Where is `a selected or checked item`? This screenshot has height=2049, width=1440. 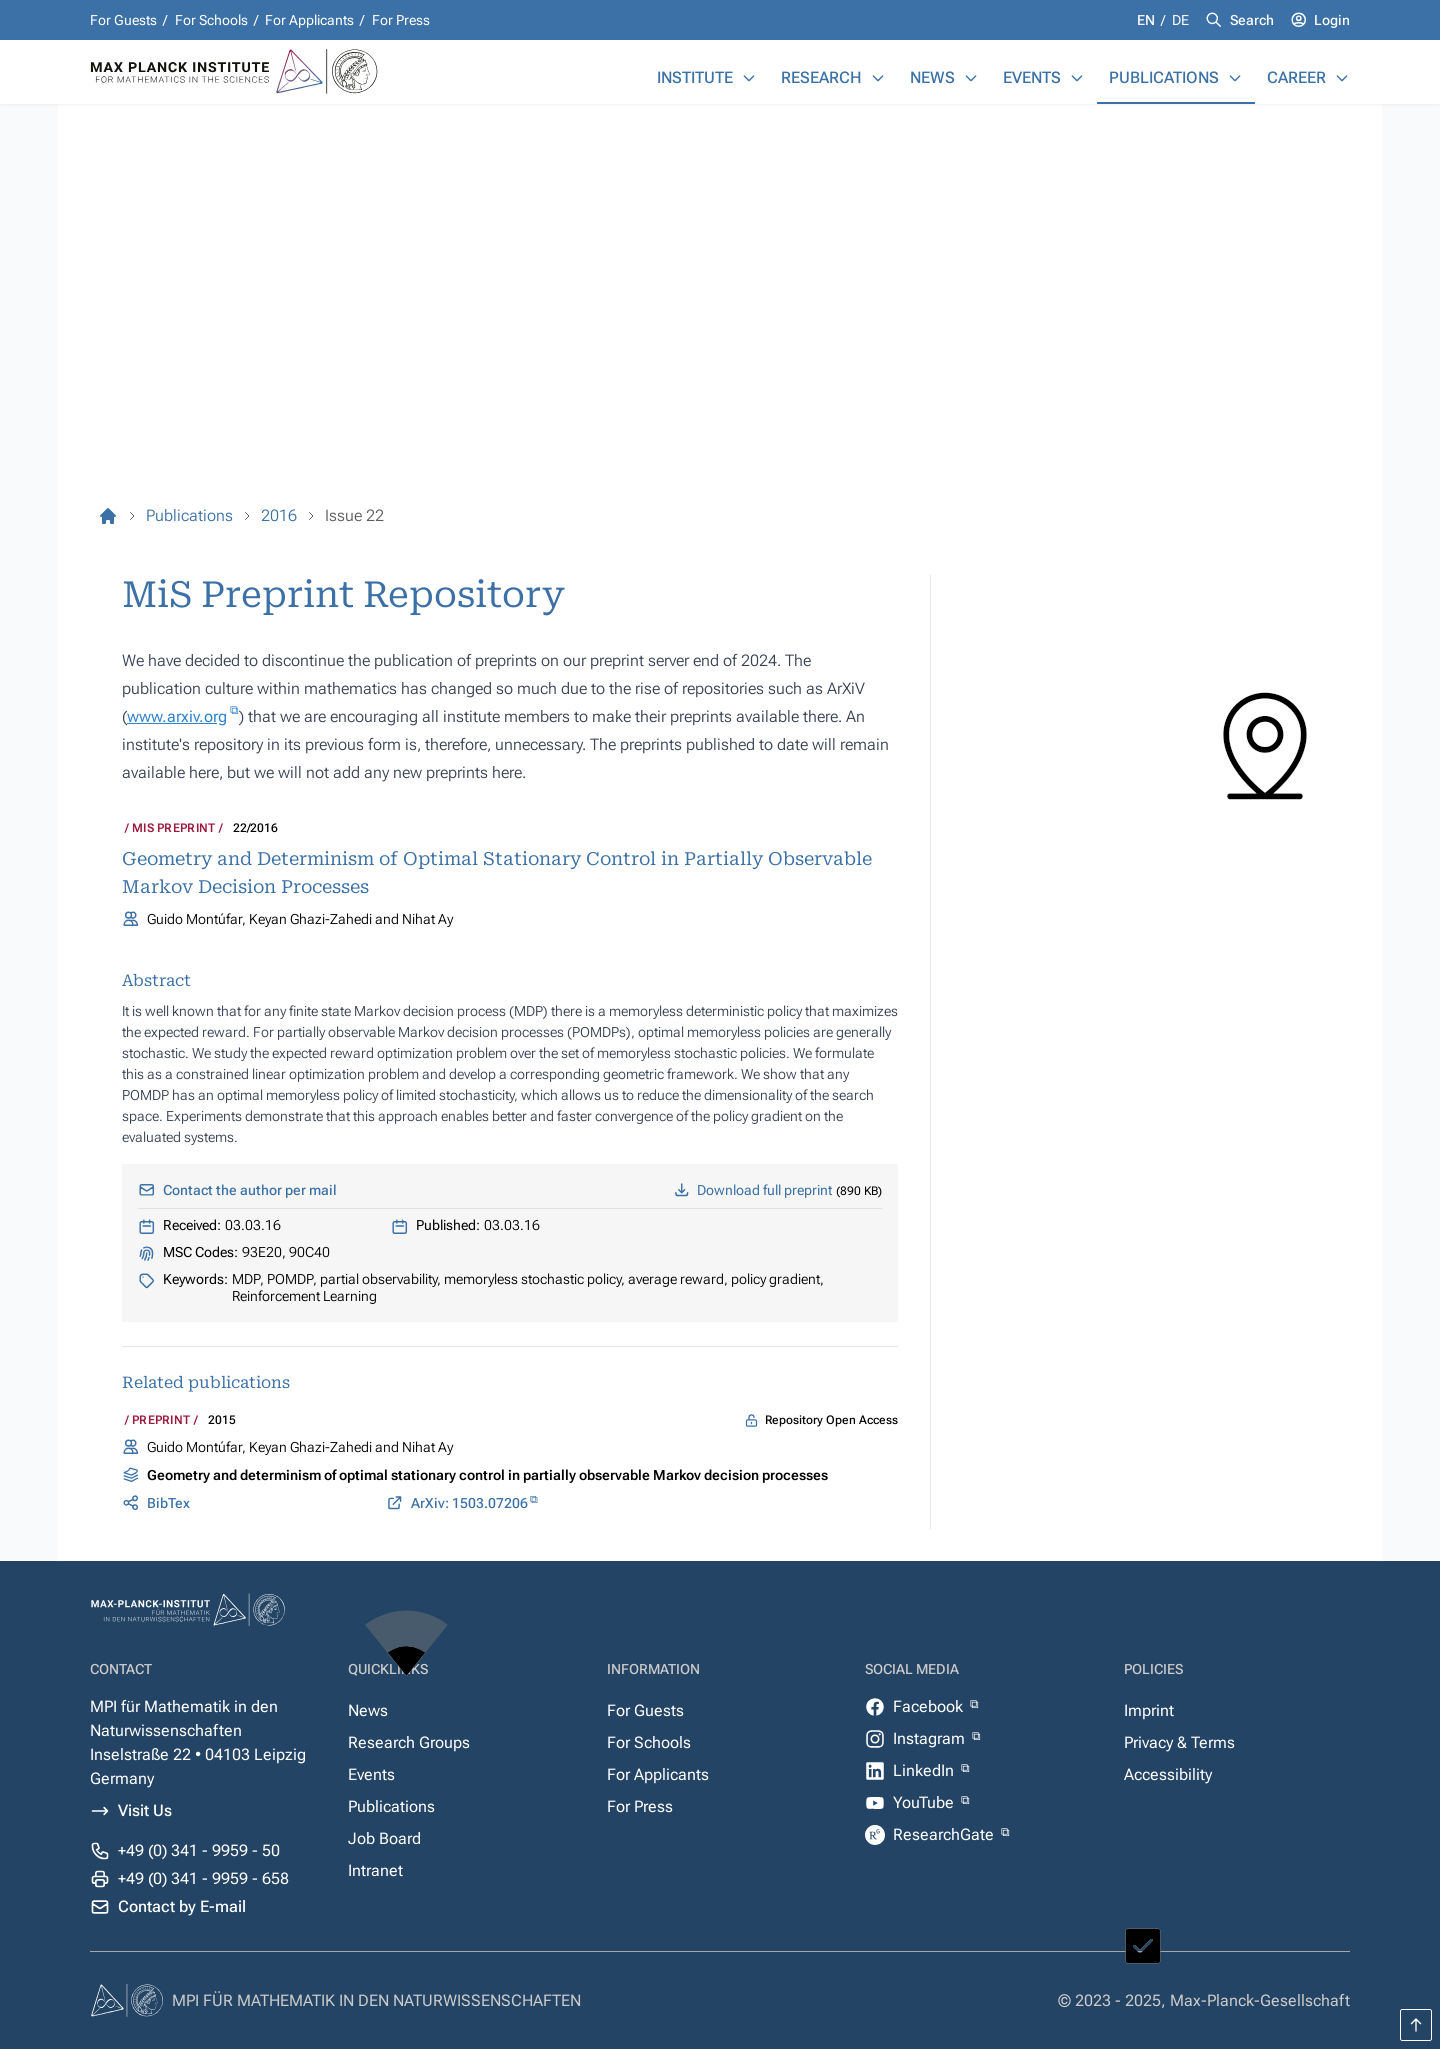 a selected or checked item is located at coordinates (1143, 1946).